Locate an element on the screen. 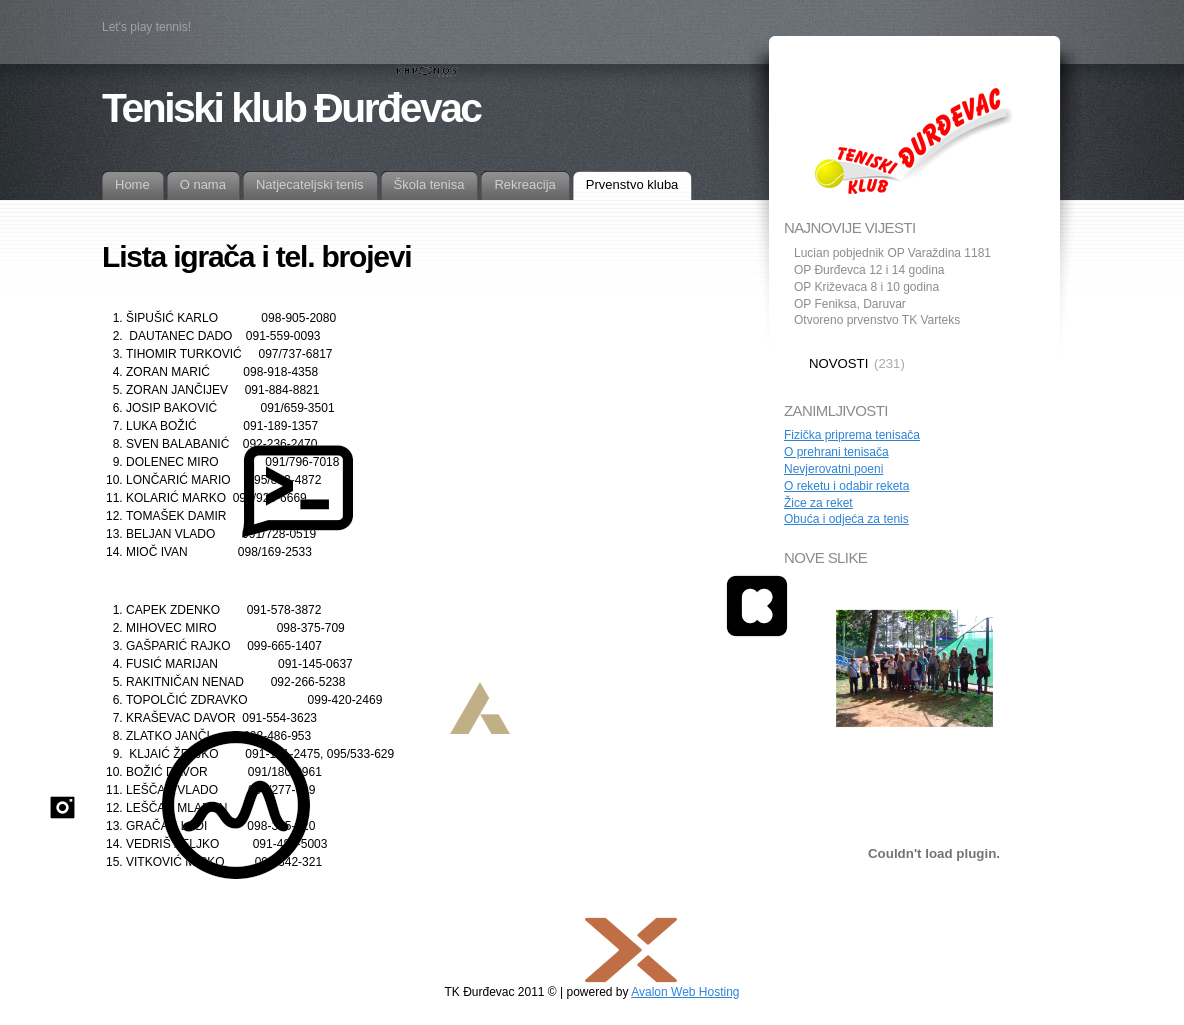 The height and width of the screenshot is (1025, 1184). axis bank app or service is located at coordinates (480, 708).